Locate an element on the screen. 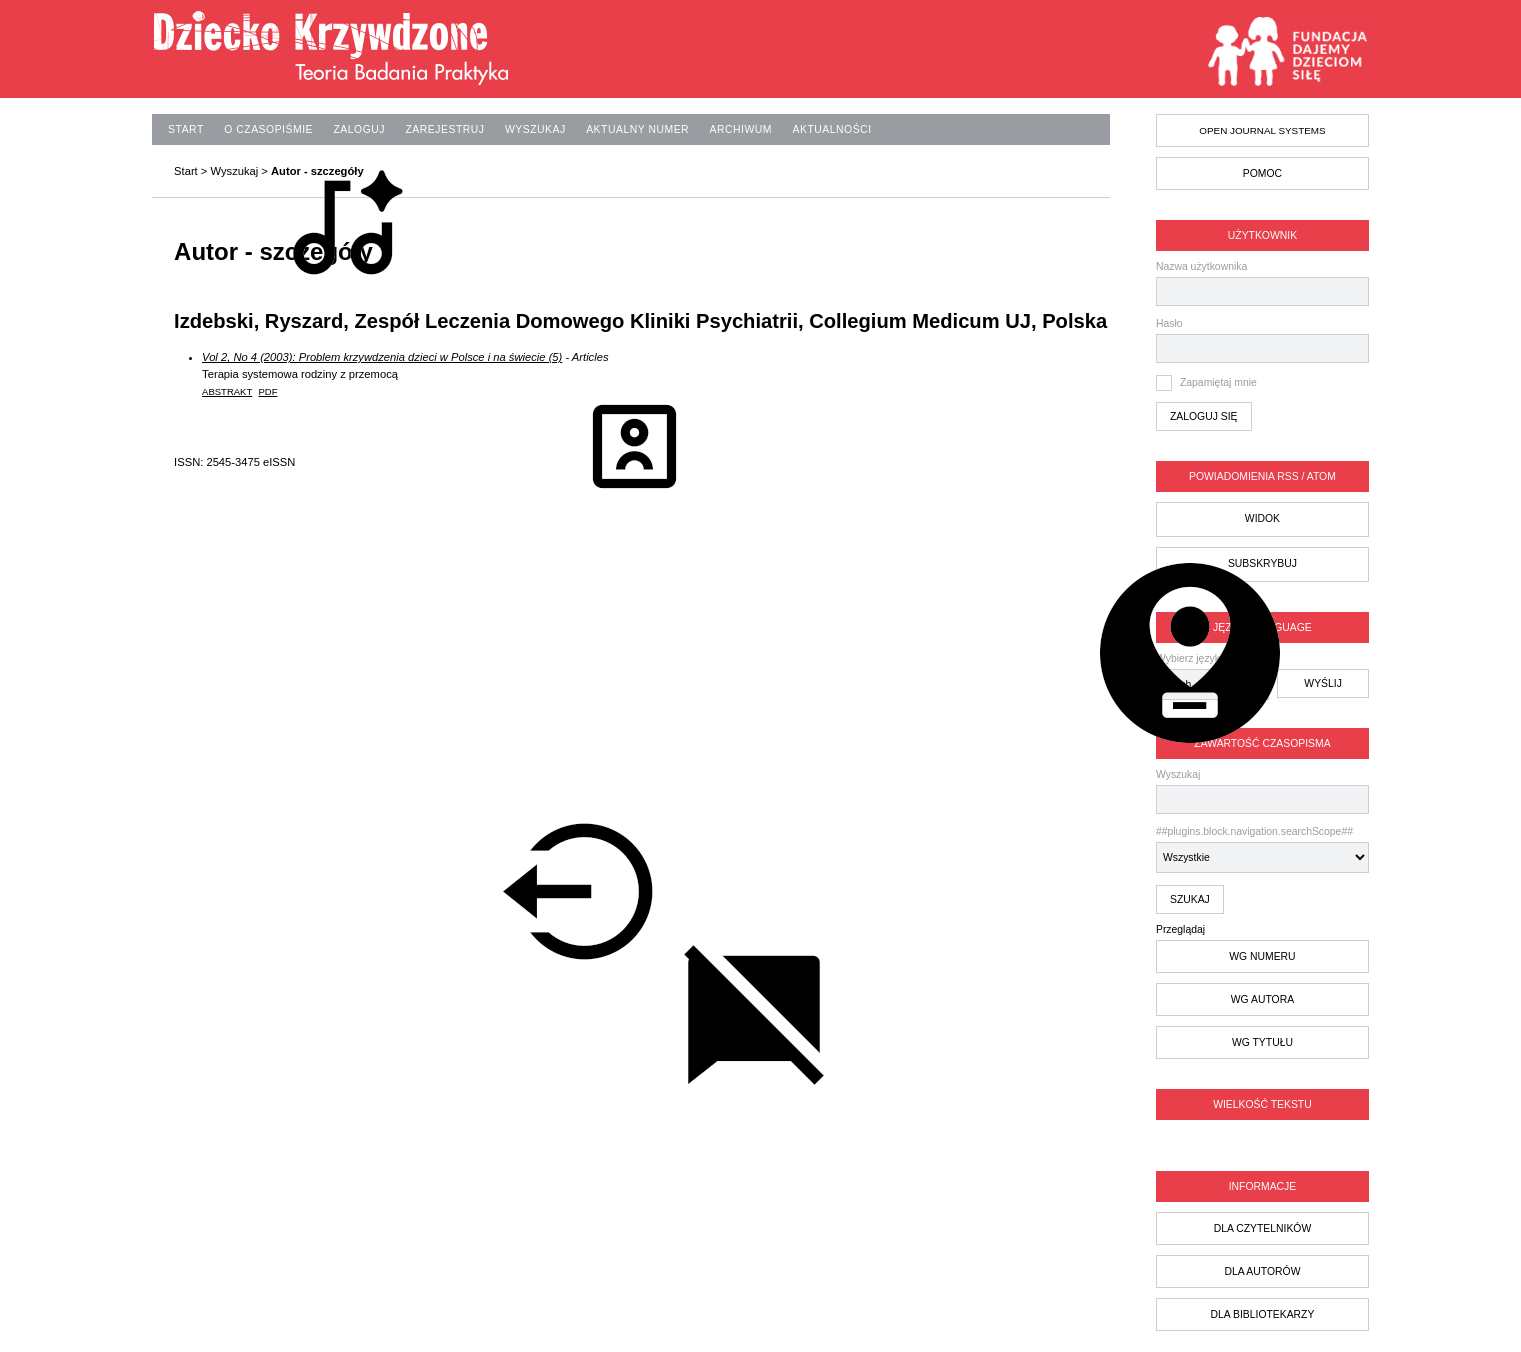 Image resolution: width=1521 pixels, height=1352 pixels. maplibre mapping library logo is located at coordinates (1190, 653).